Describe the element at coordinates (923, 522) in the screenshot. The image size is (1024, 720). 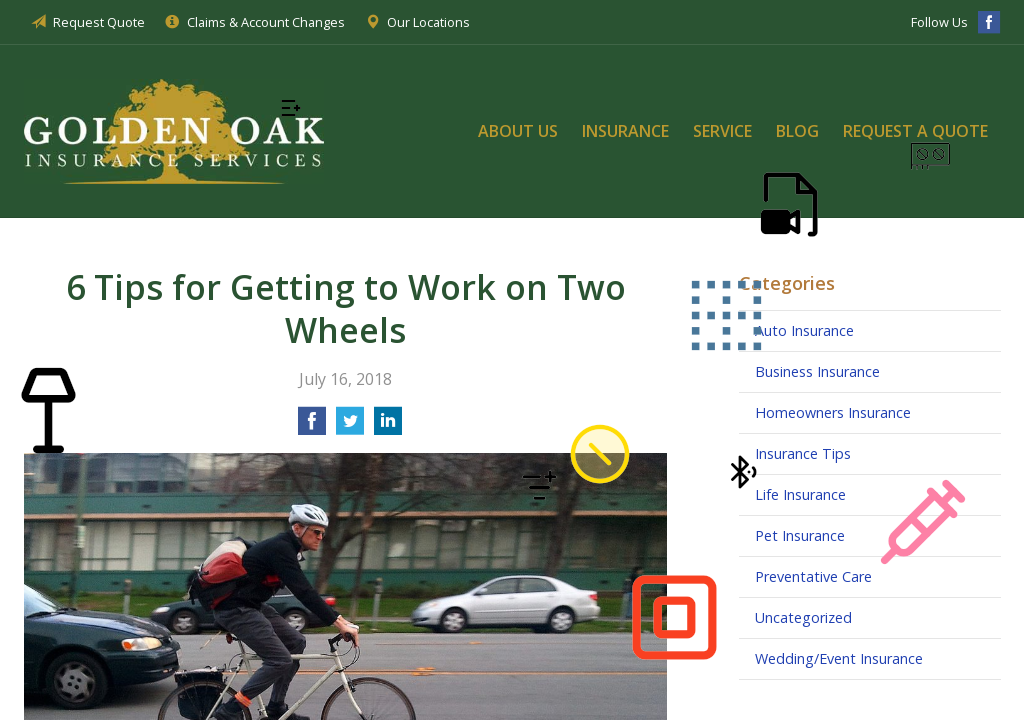
I see `access medical or health-related features` at that location.